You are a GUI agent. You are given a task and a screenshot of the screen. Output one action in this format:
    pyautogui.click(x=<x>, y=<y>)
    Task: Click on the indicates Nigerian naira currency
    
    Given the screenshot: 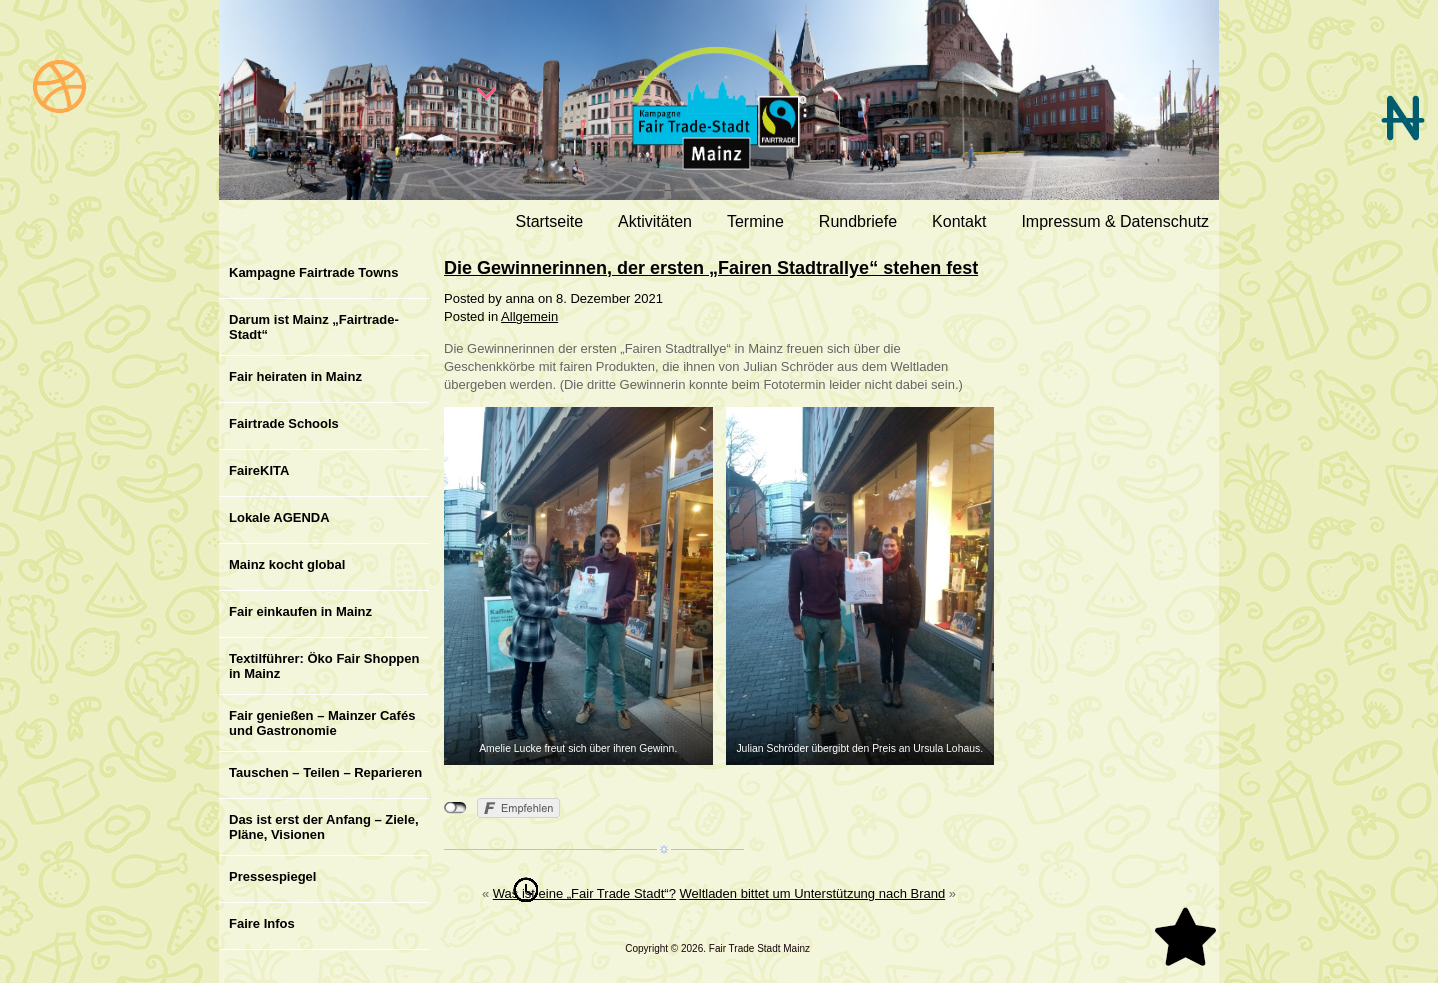 What is the action you would take?
    pyautogui.click(x=1403, y=118)
    